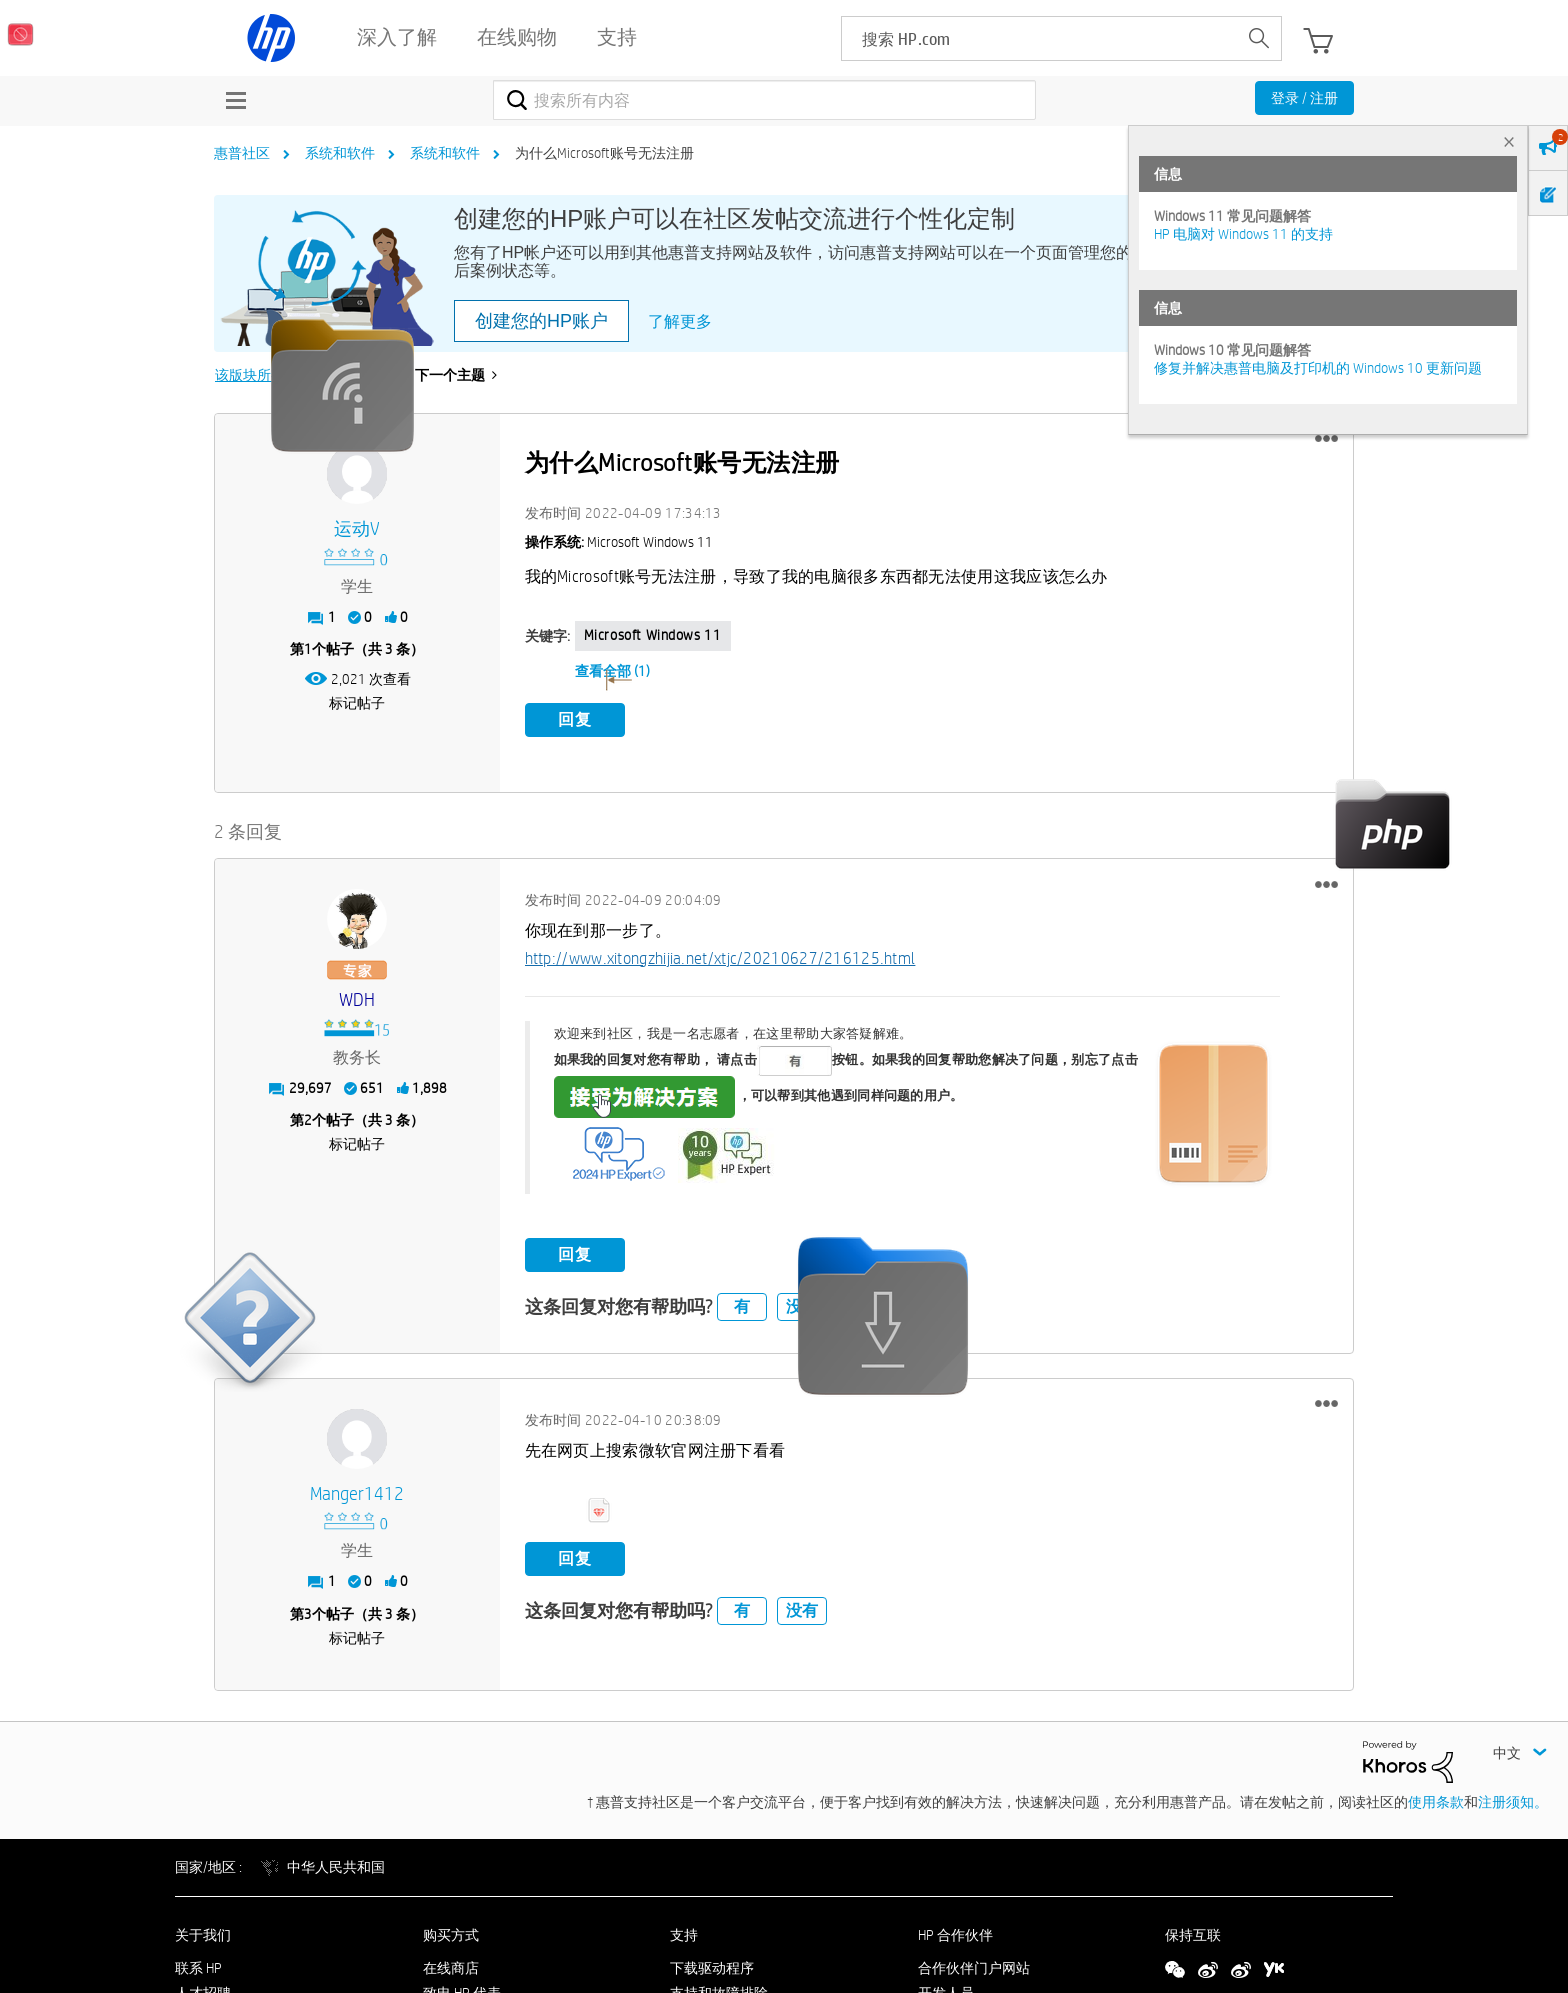 The image size is (1568, 1993). Describe the element at coordinates (20, 33) in the screenshot. I see `indicates a missing or broken image` at that location.